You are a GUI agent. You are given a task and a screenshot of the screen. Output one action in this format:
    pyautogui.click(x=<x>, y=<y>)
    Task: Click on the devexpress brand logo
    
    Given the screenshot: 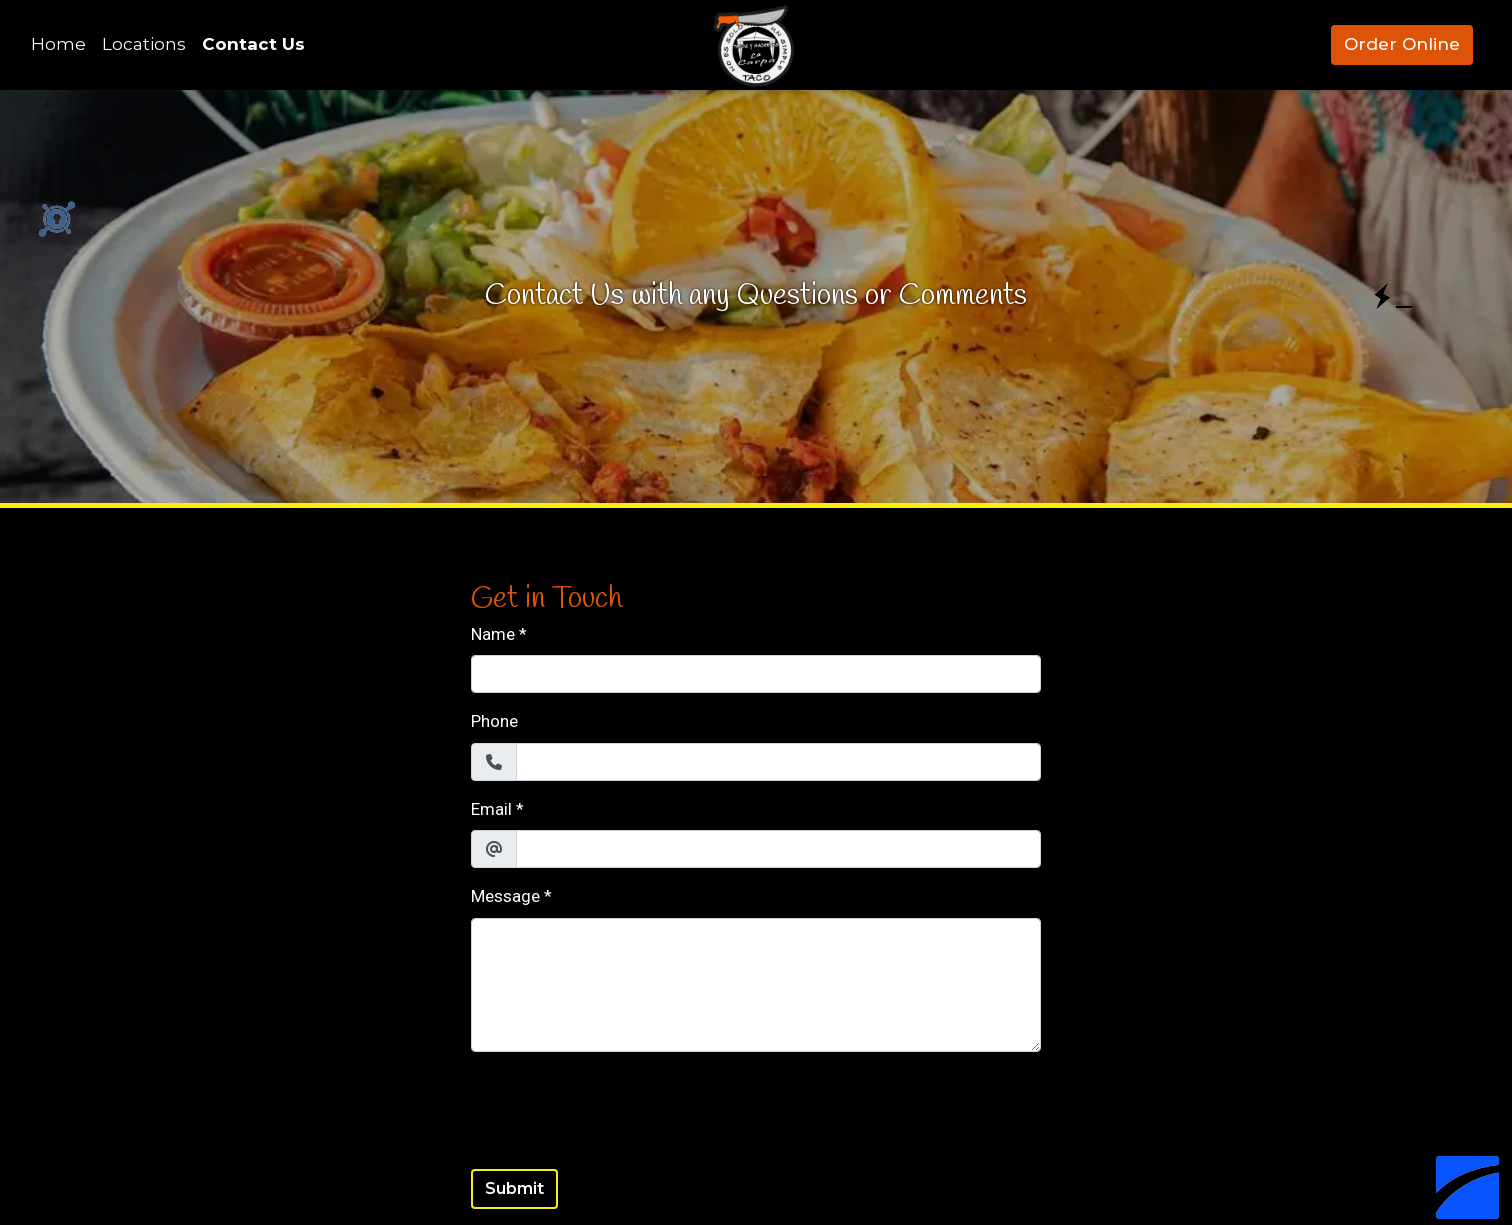 What is the action you would take?
    pyautogui.click(x=1467, y=1187)
    